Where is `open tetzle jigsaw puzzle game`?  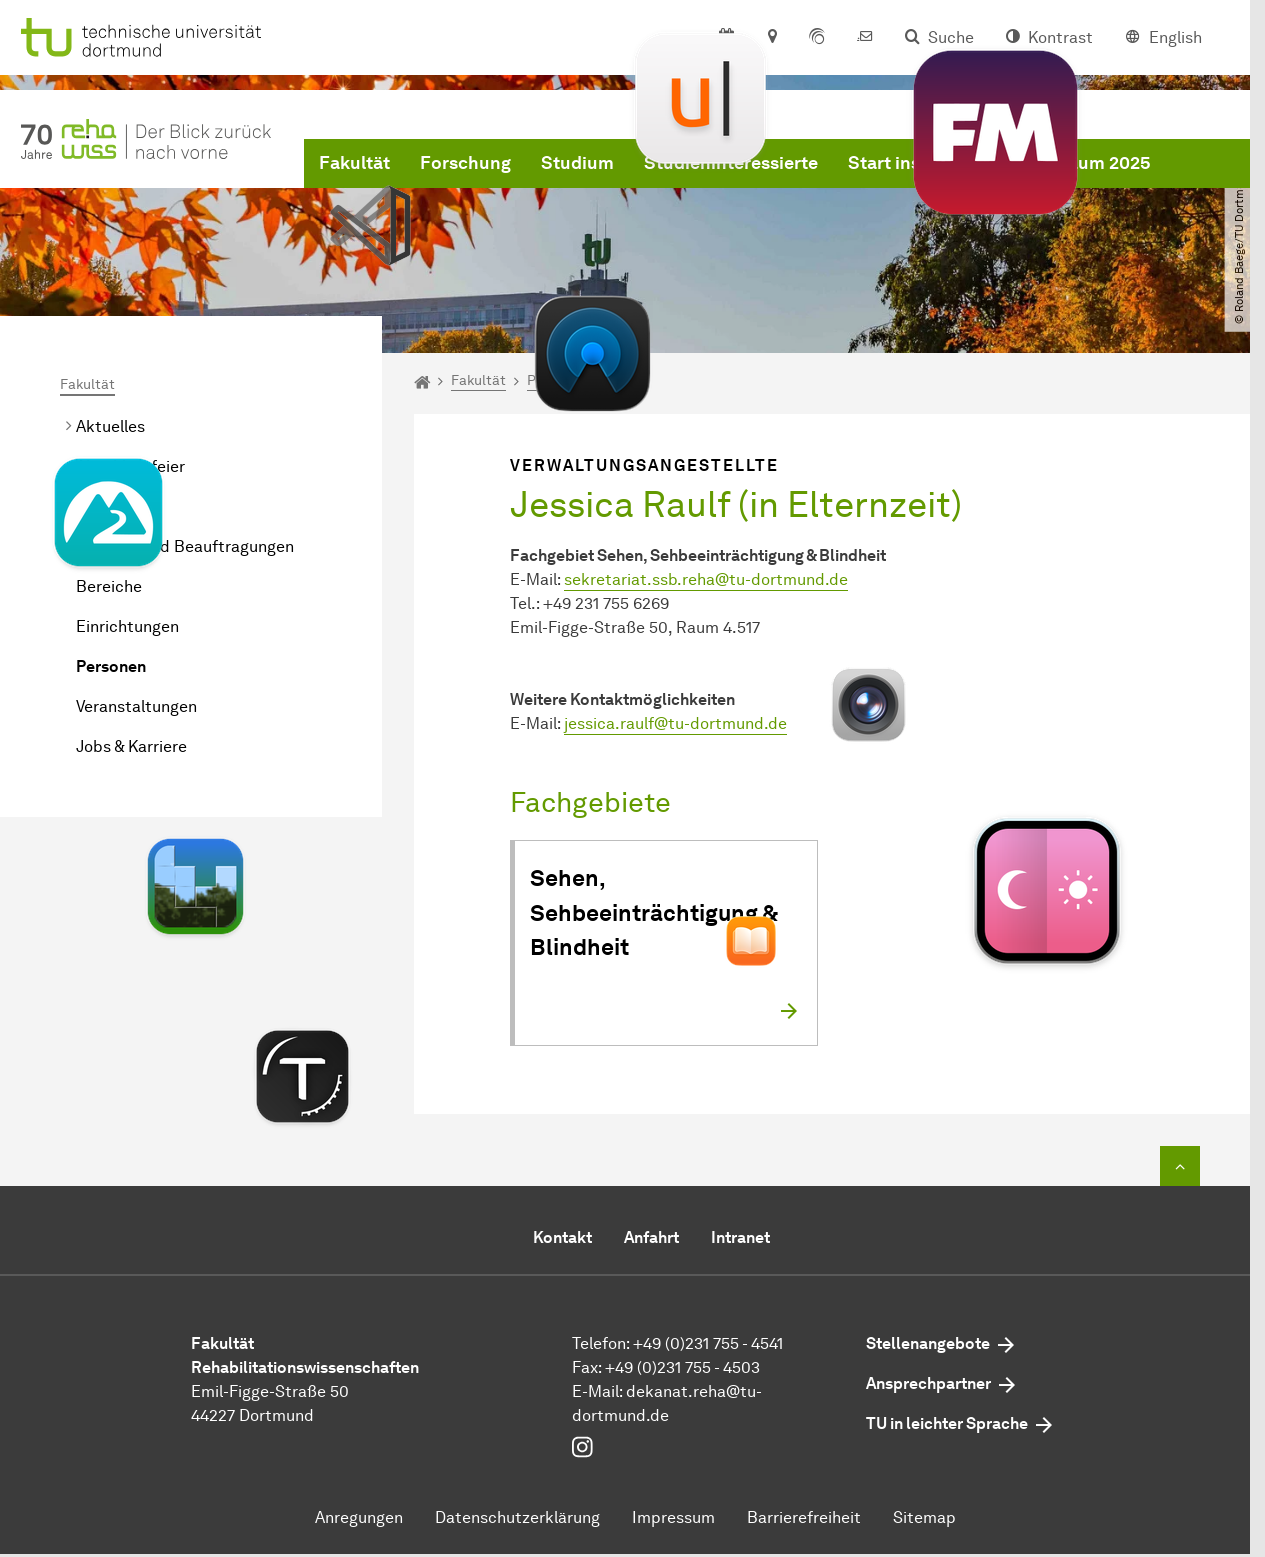
open tetzle jigsaw puzzle game is located at coordinates (195, 886).